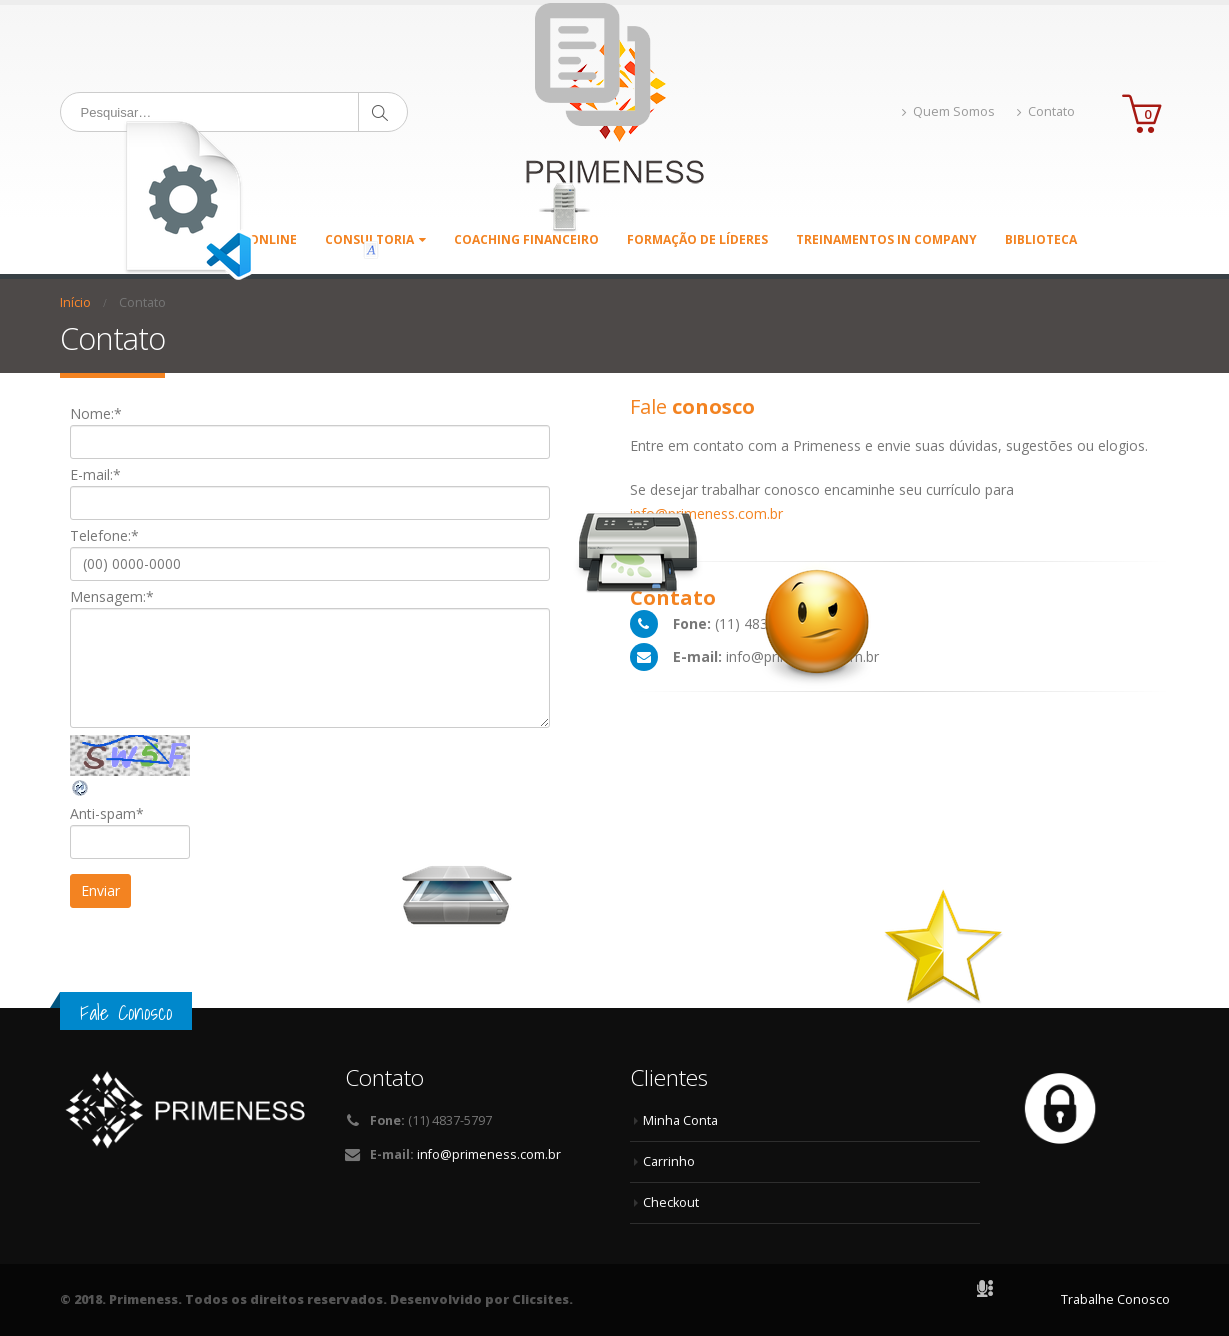 The width and height of the screenshot is (1229, 1336). Describe the element at coordinates (183, 199) in the screenshot. I see `open configuration settings` at that location.